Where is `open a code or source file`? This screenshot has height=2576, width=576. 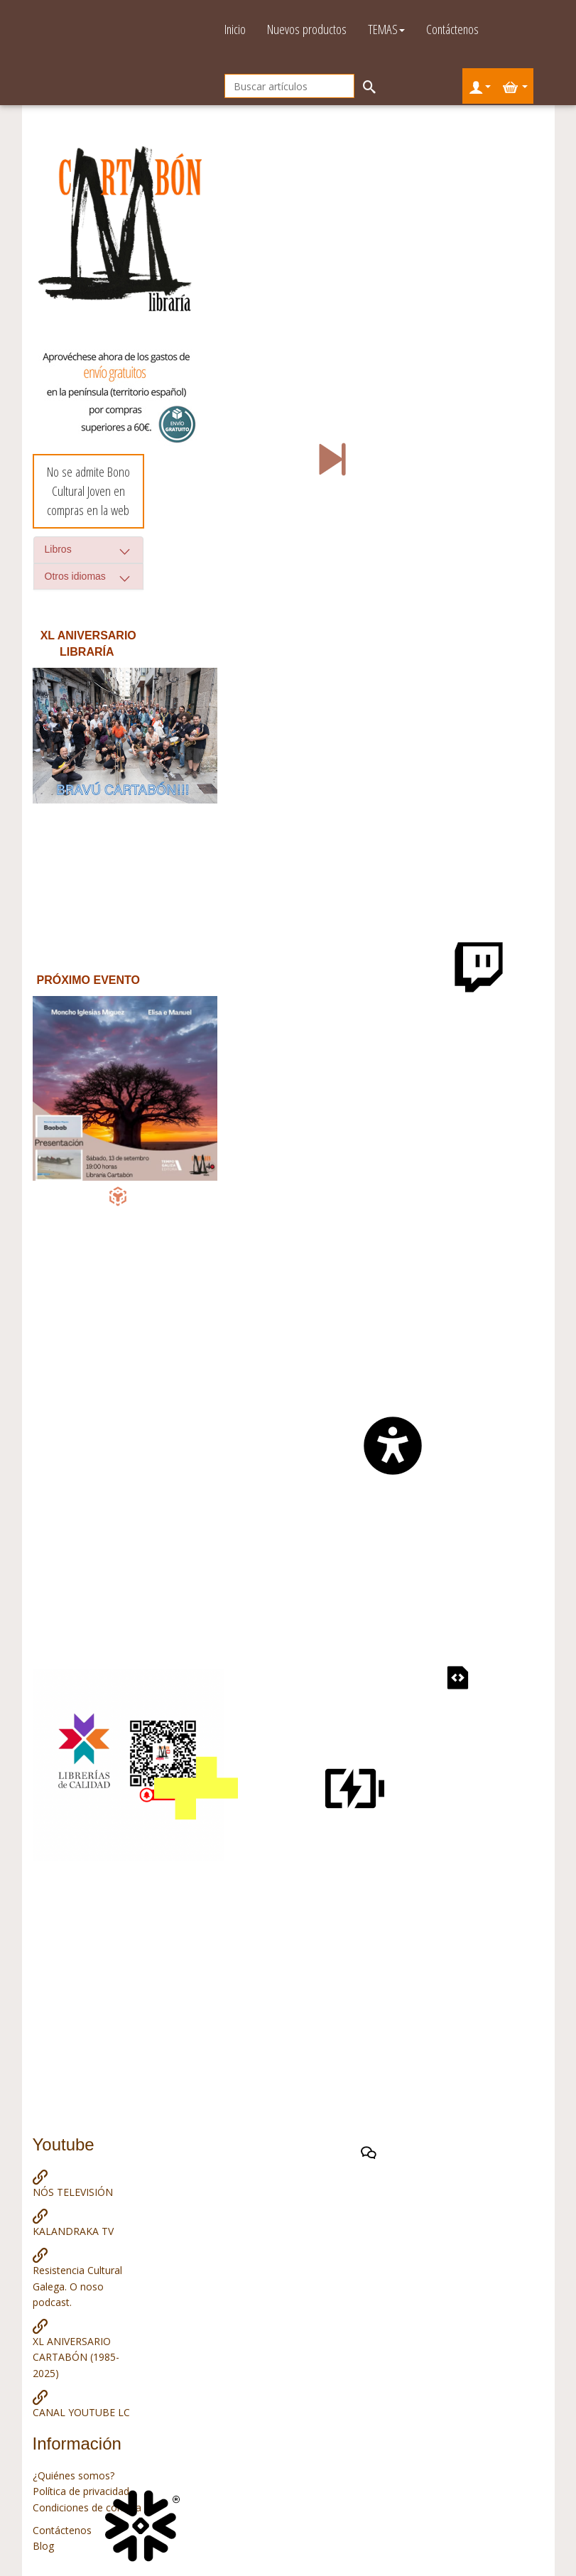 open a code or source file is located at coordinates (457, 1677).